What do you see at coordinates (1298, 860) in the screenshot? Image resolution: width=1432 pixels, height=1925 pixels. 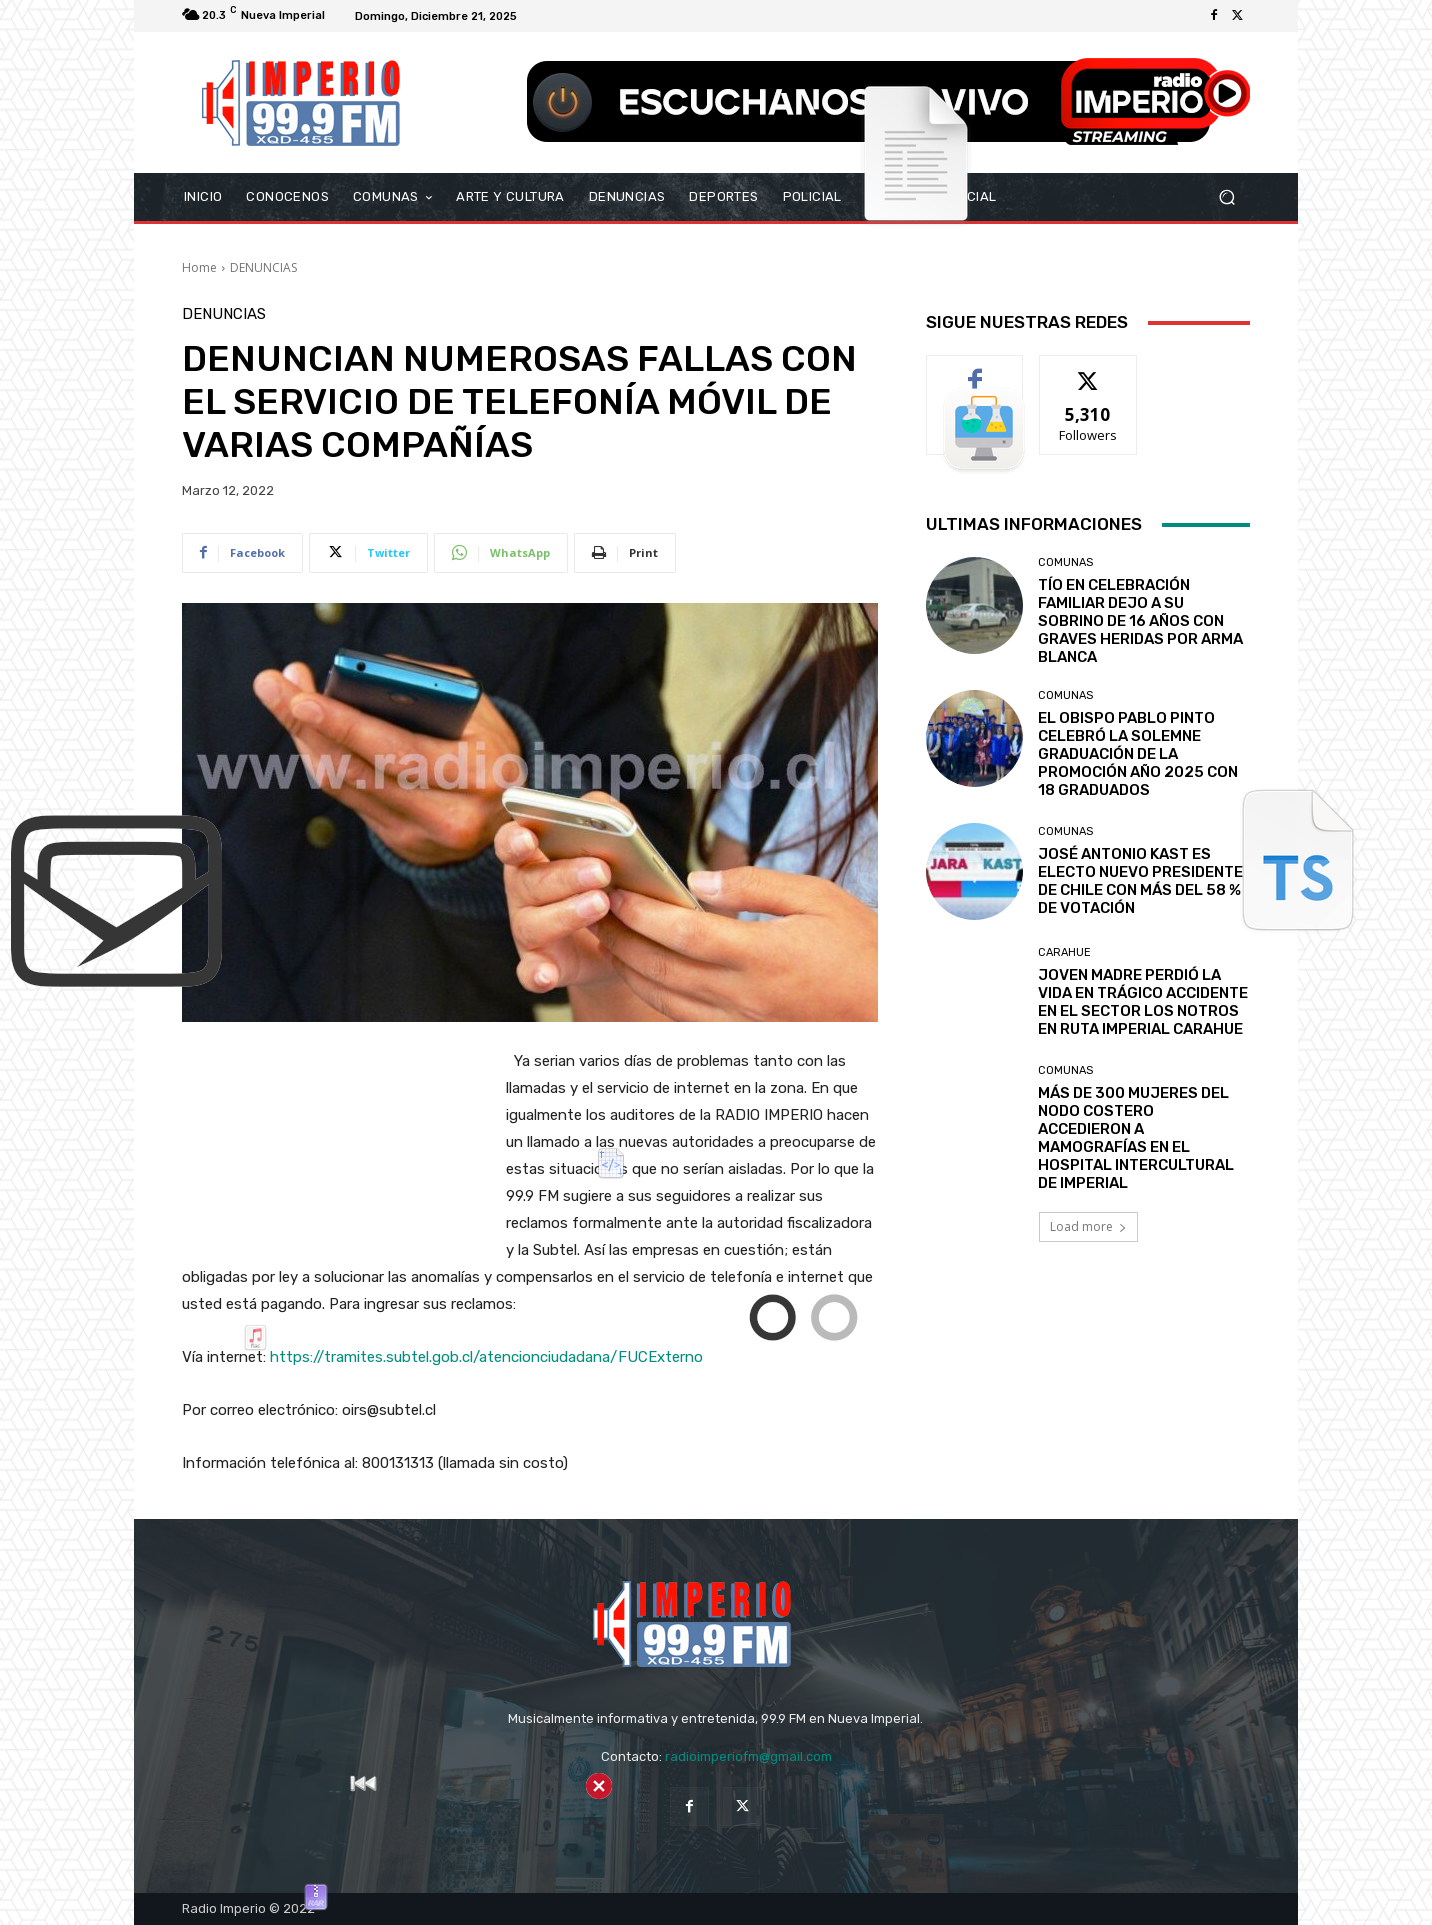 I see `a typescript source code file` at bounding box center [1298, 860].